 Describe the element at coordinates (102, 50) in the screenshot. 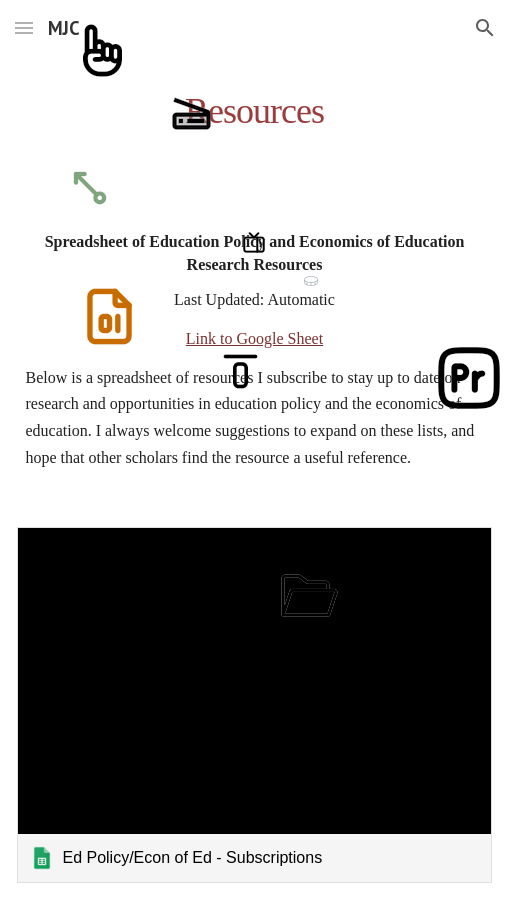

I see `tap to select or indicate something` at that location.